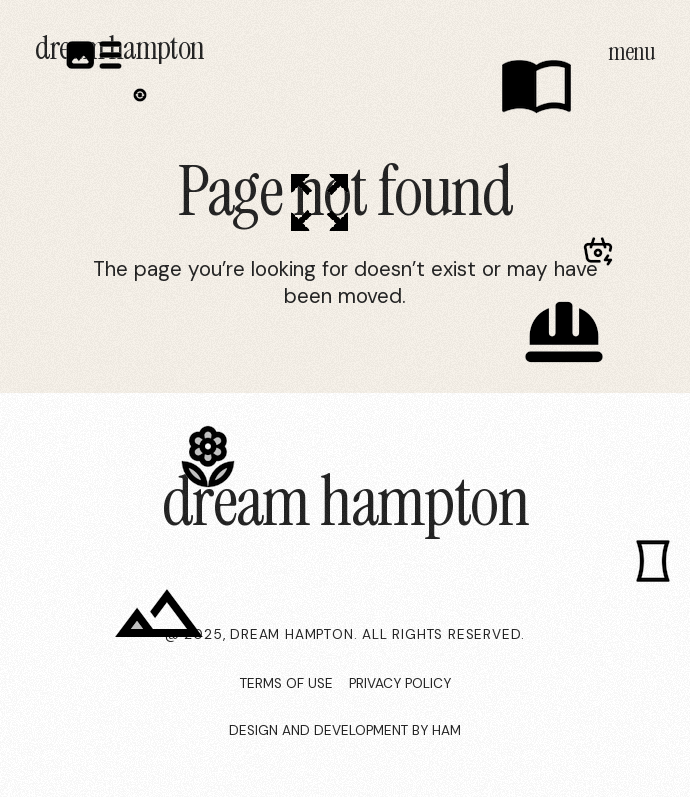  I want to click on quick purchase or express checkout, so click(598, 250).